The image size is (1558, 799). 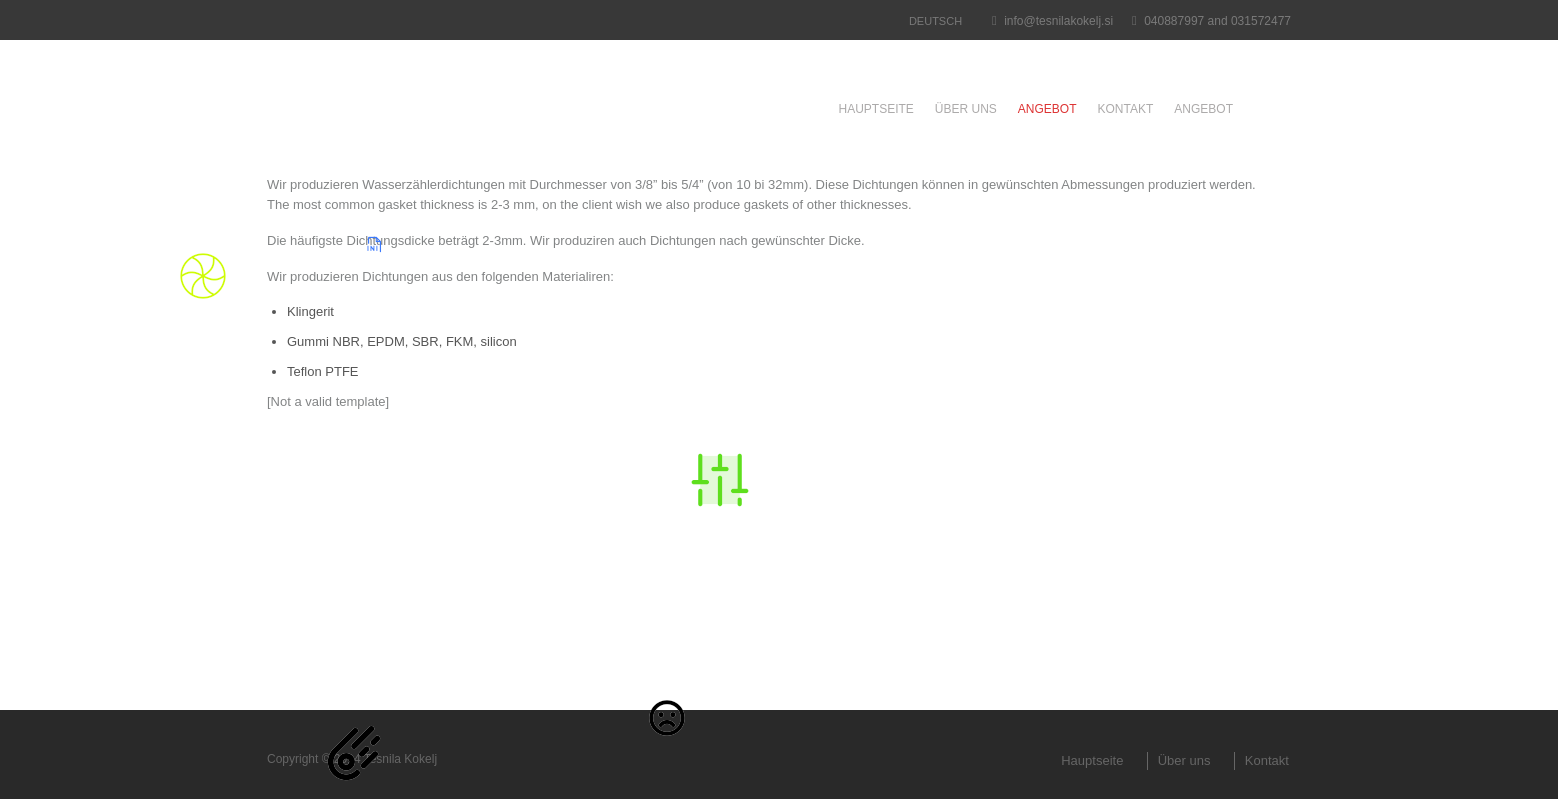 I want to click on indicate negative feedback or dissatisfaction, so click(x=667, y=718).